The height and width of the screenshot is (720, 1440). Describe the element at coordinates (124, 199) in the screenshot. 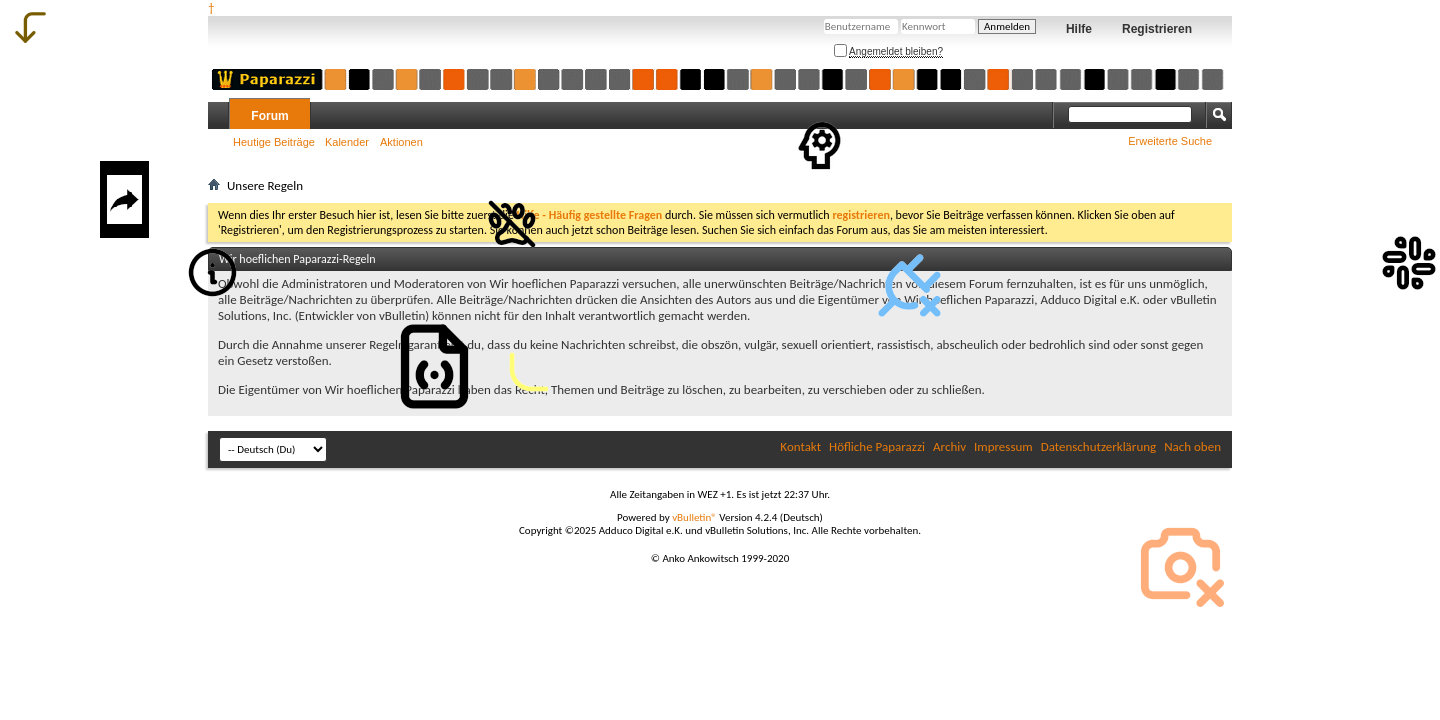

I see `share your mobile screen` at that location.